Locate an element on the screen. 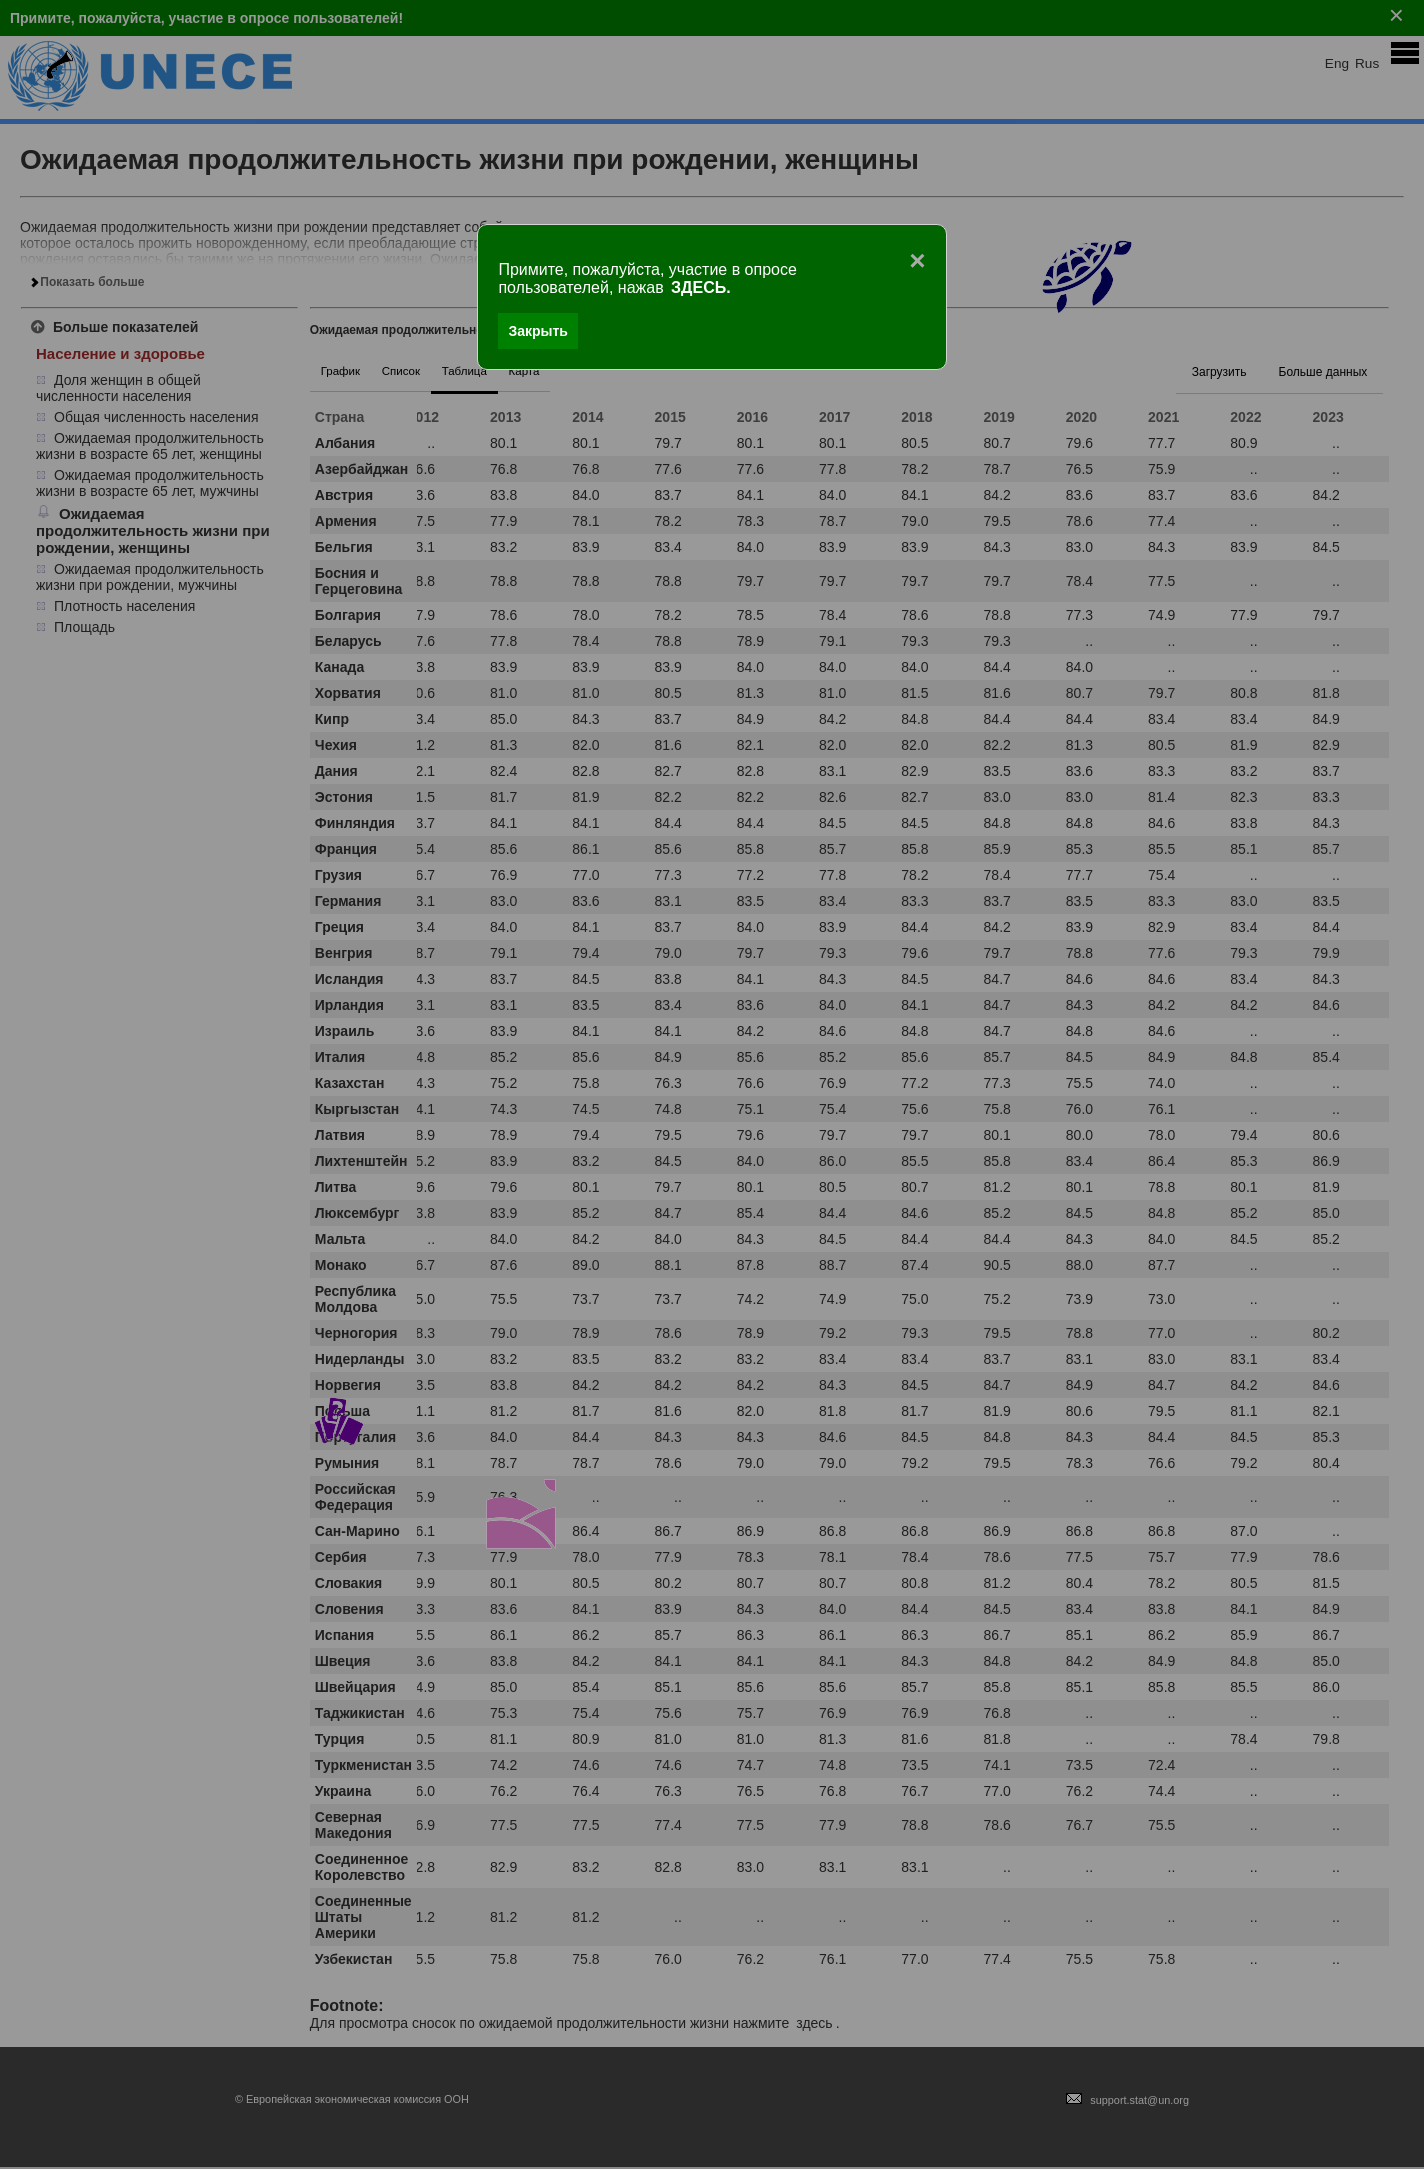 The height and width of the screenshot is (2169, 1424). draw a random card from the deck is located at coordinates (339, 1421).